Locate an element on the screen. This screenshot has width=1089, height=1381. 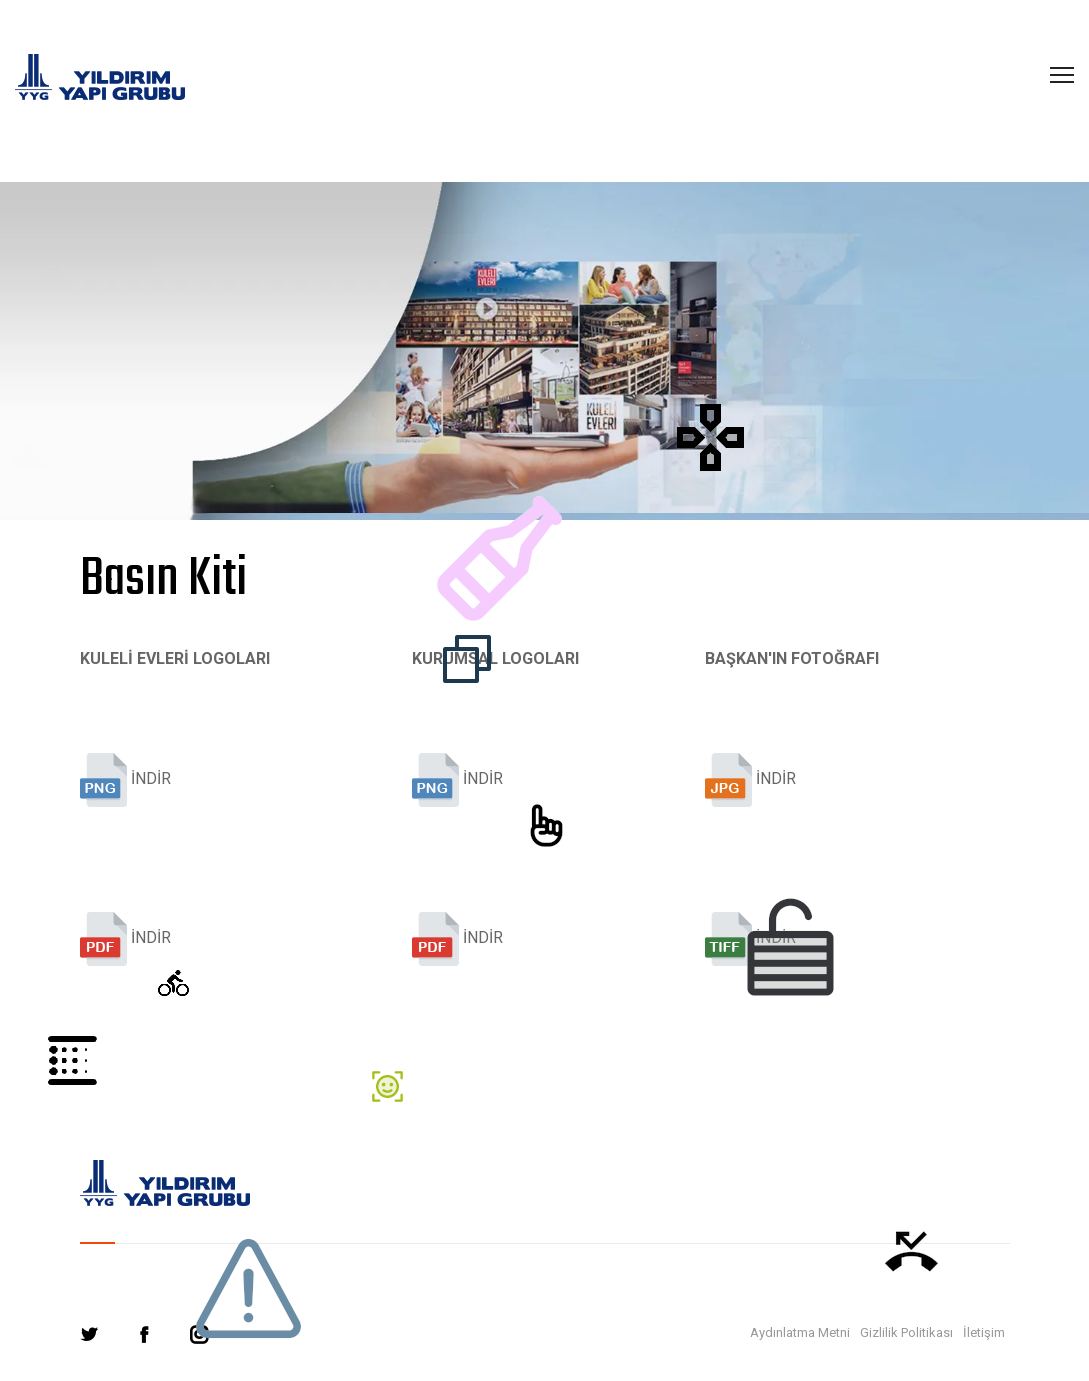
copy to clipboard is located at coordinates (467, 659).